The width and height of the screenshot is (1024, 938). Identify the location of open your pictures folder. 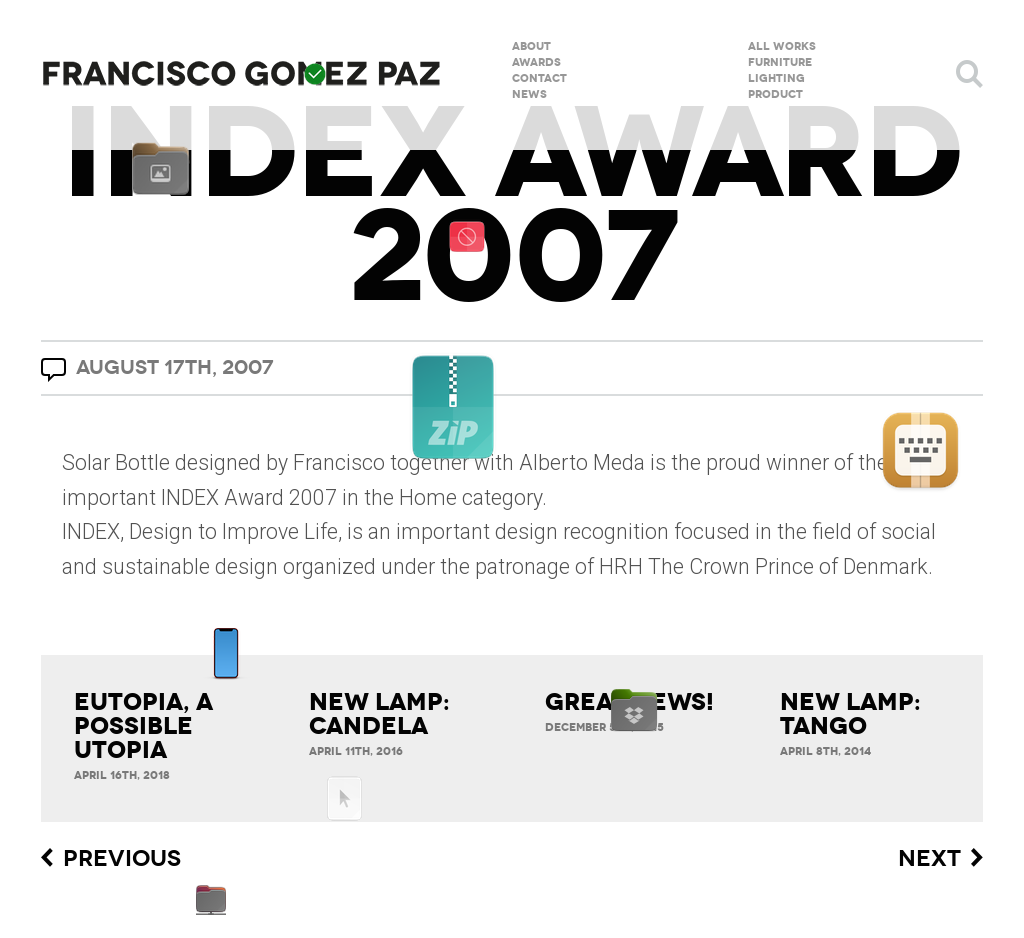
(160, 168).